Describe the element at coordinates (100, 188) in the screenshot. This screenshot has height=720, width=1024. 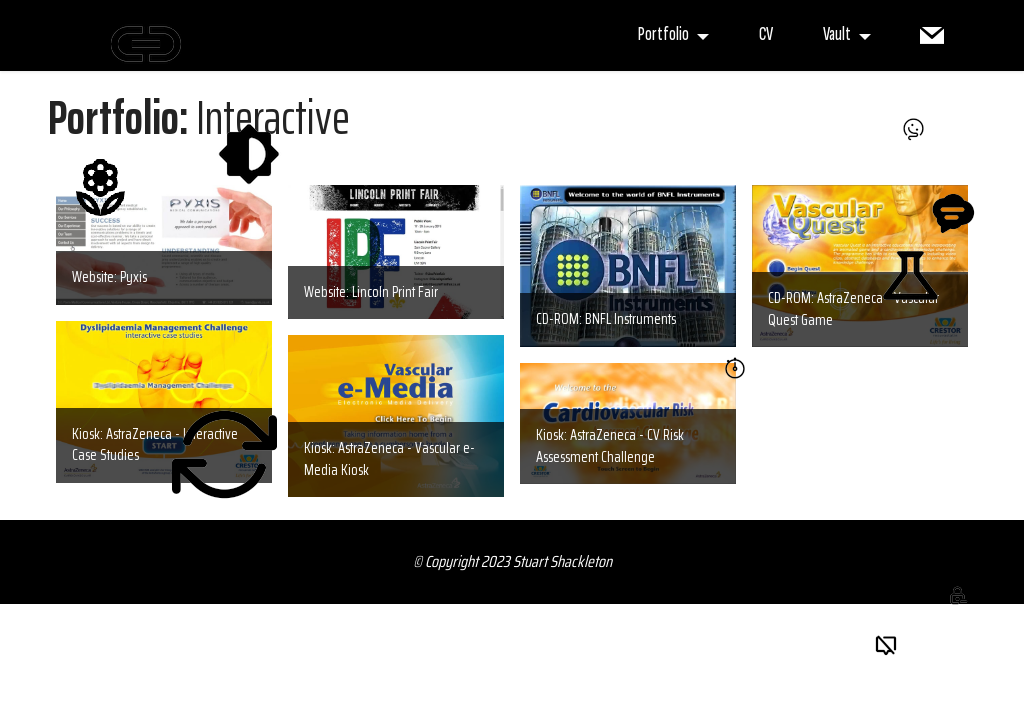
I see `find nearby florists or flower shops` at that location.